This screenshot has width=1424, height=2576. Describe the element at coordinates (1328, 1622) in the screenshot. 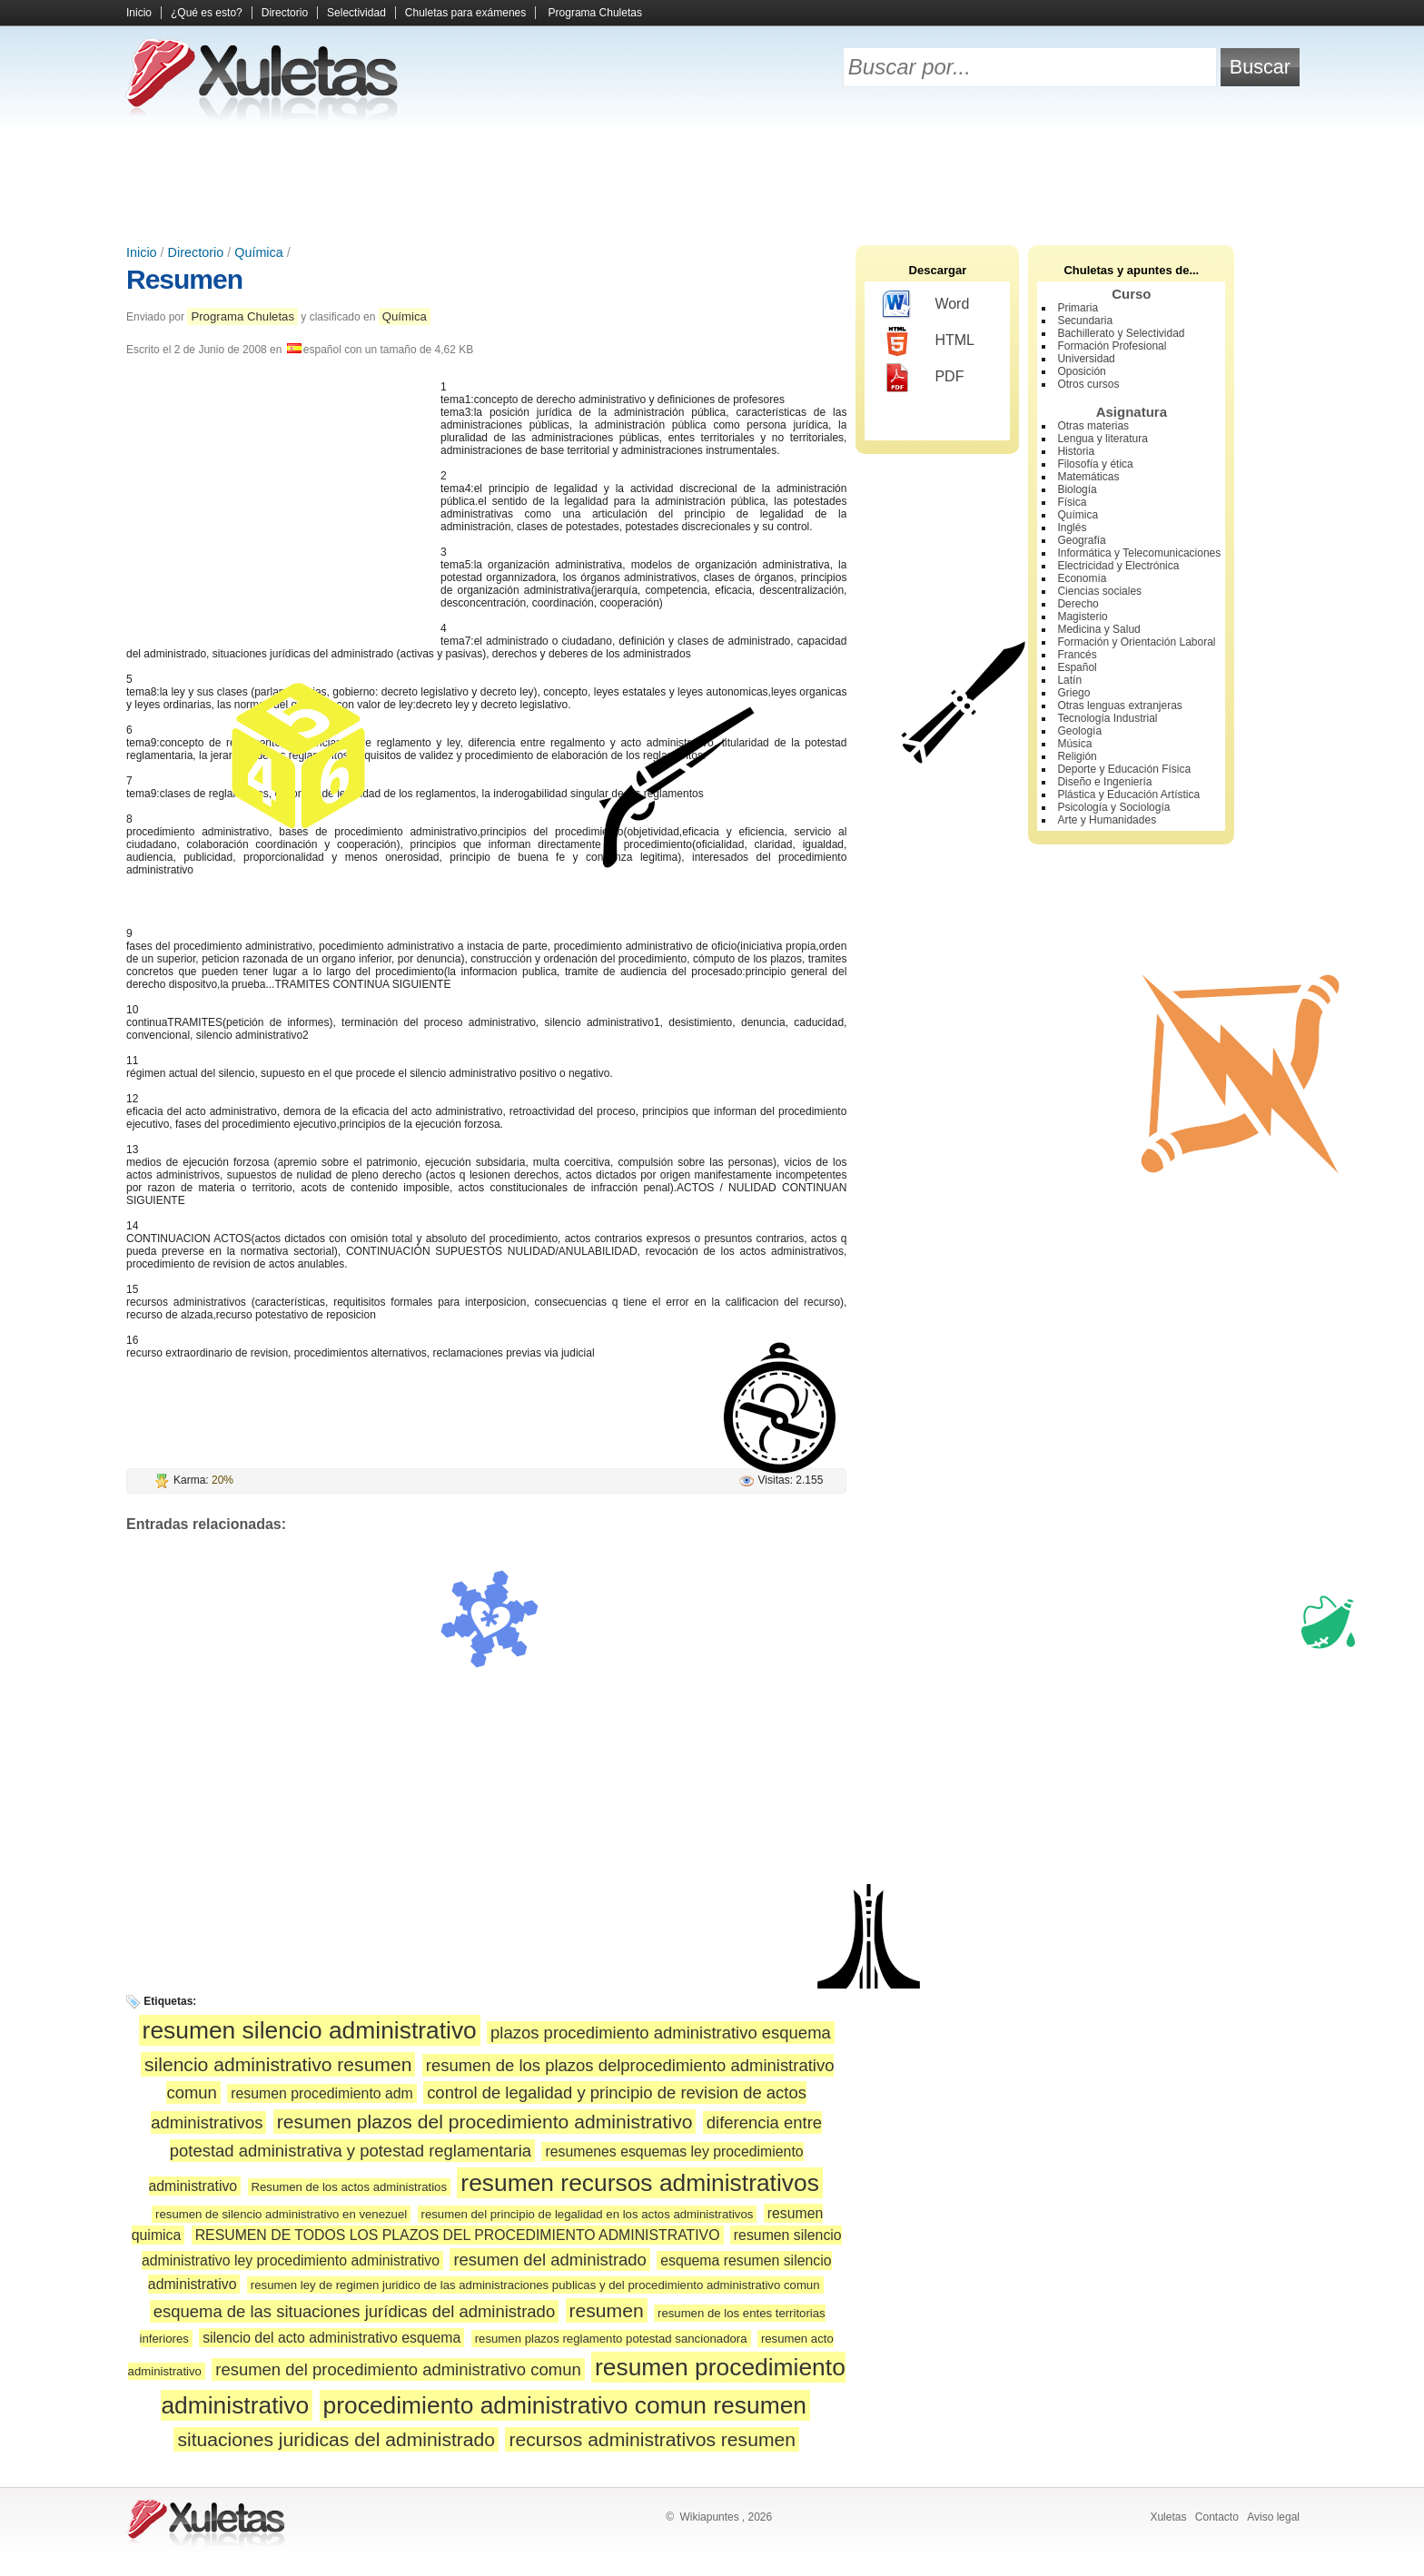

I see `equip or use waterskin item` at that location.